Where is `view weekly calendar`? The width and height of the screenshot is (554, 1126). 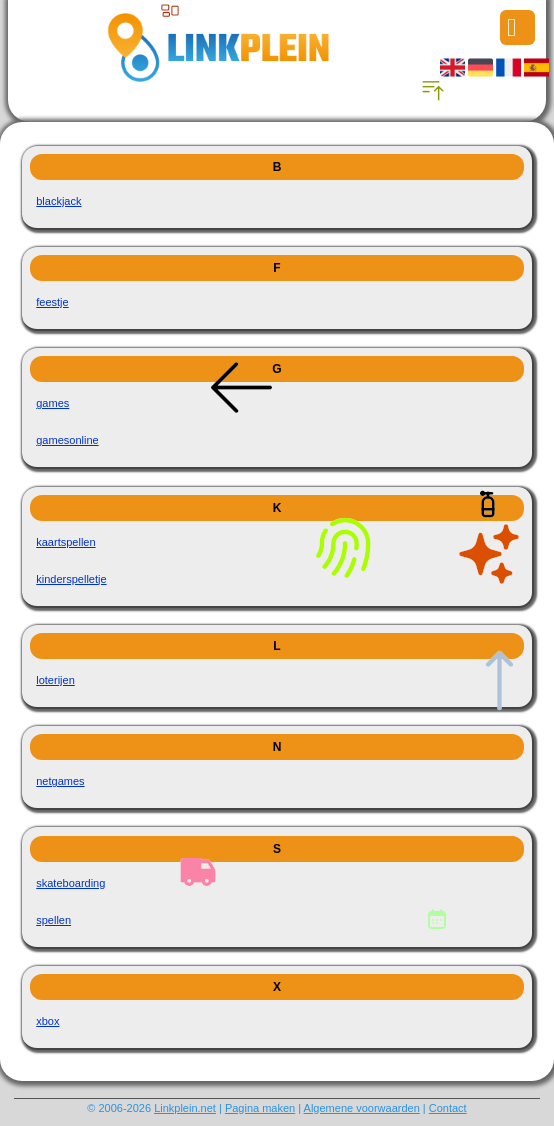
view weekly calendar is located at coordinates (437, 919).